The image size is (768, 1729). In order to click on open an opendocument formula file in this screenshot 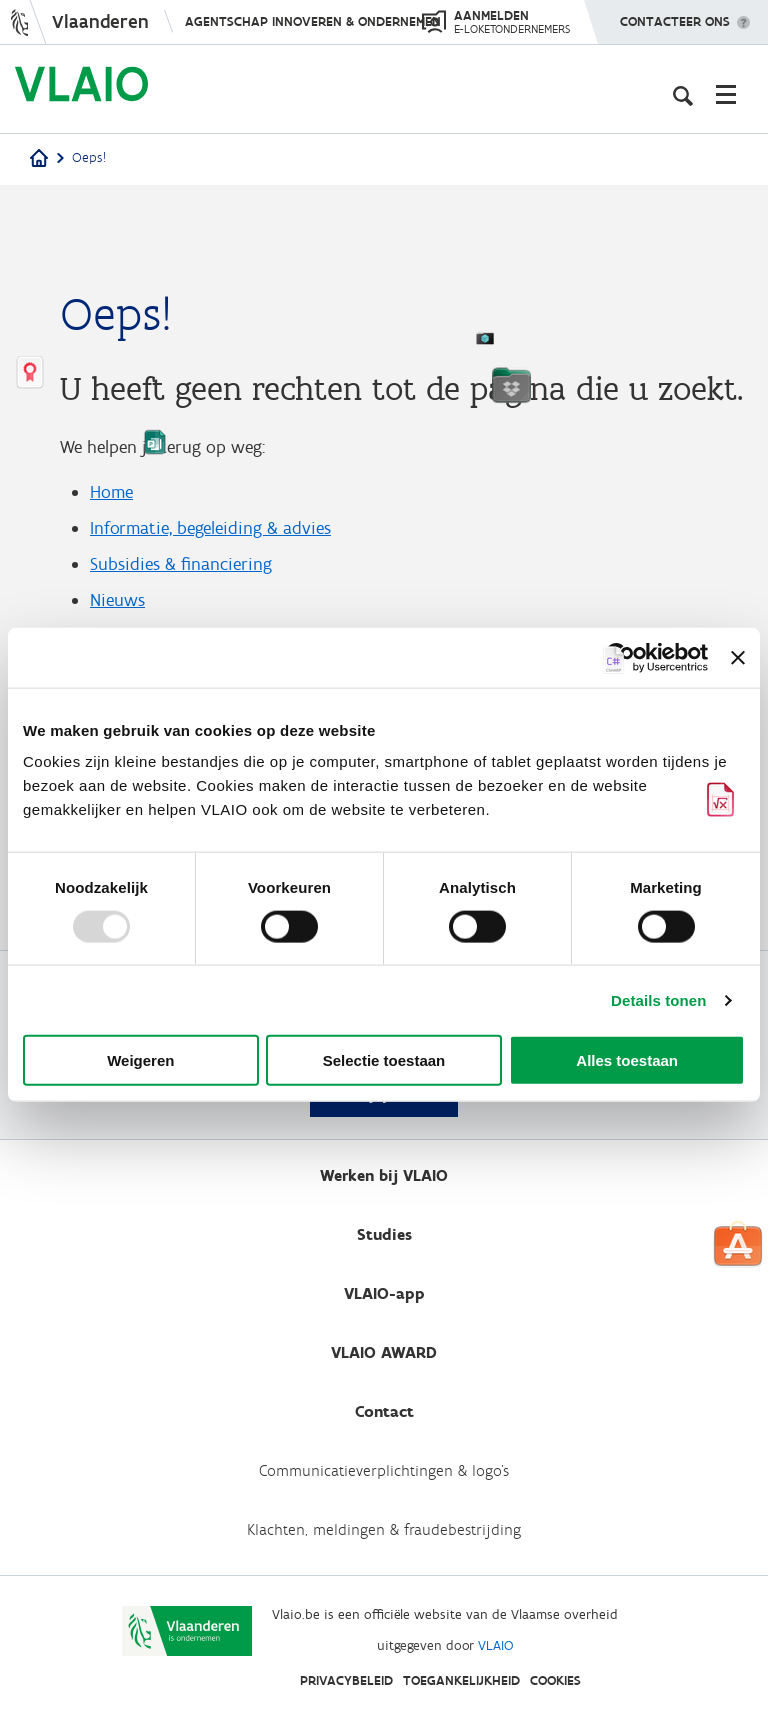, I will do `click(720, 799)`.